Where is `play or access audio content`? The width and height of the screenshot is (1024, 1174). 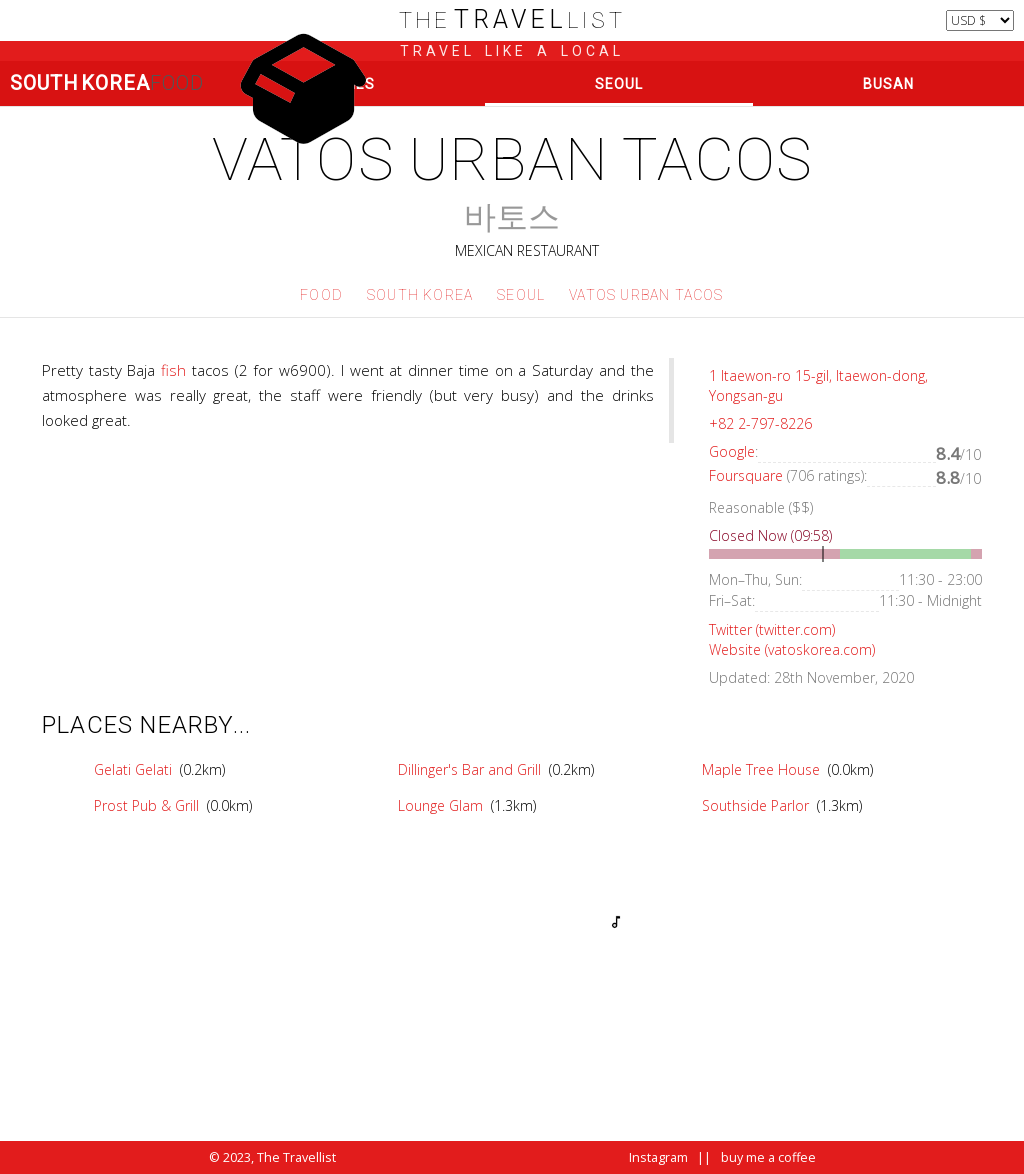 play or access audio content is located at coordinates (616, 922).